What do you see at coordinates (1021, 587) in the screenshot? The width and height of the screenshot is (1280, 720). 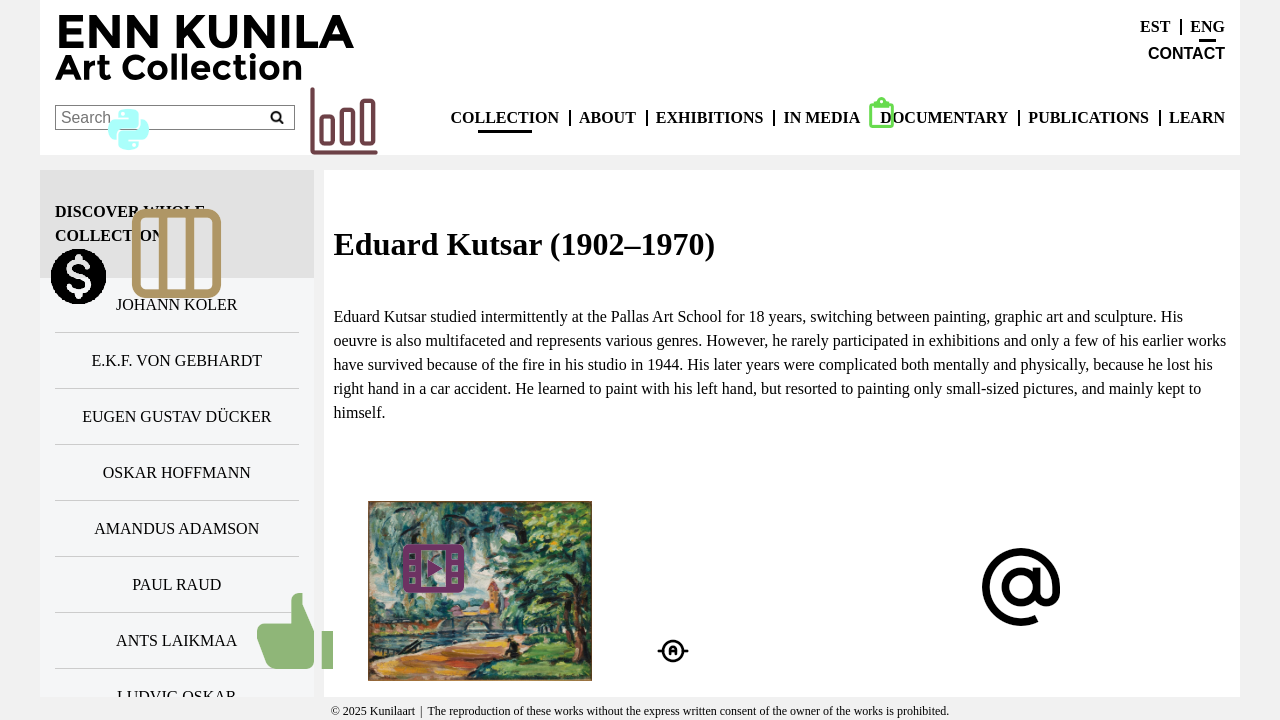 I see `mention a user in a post or comment` at bounding box center [1021, 587].